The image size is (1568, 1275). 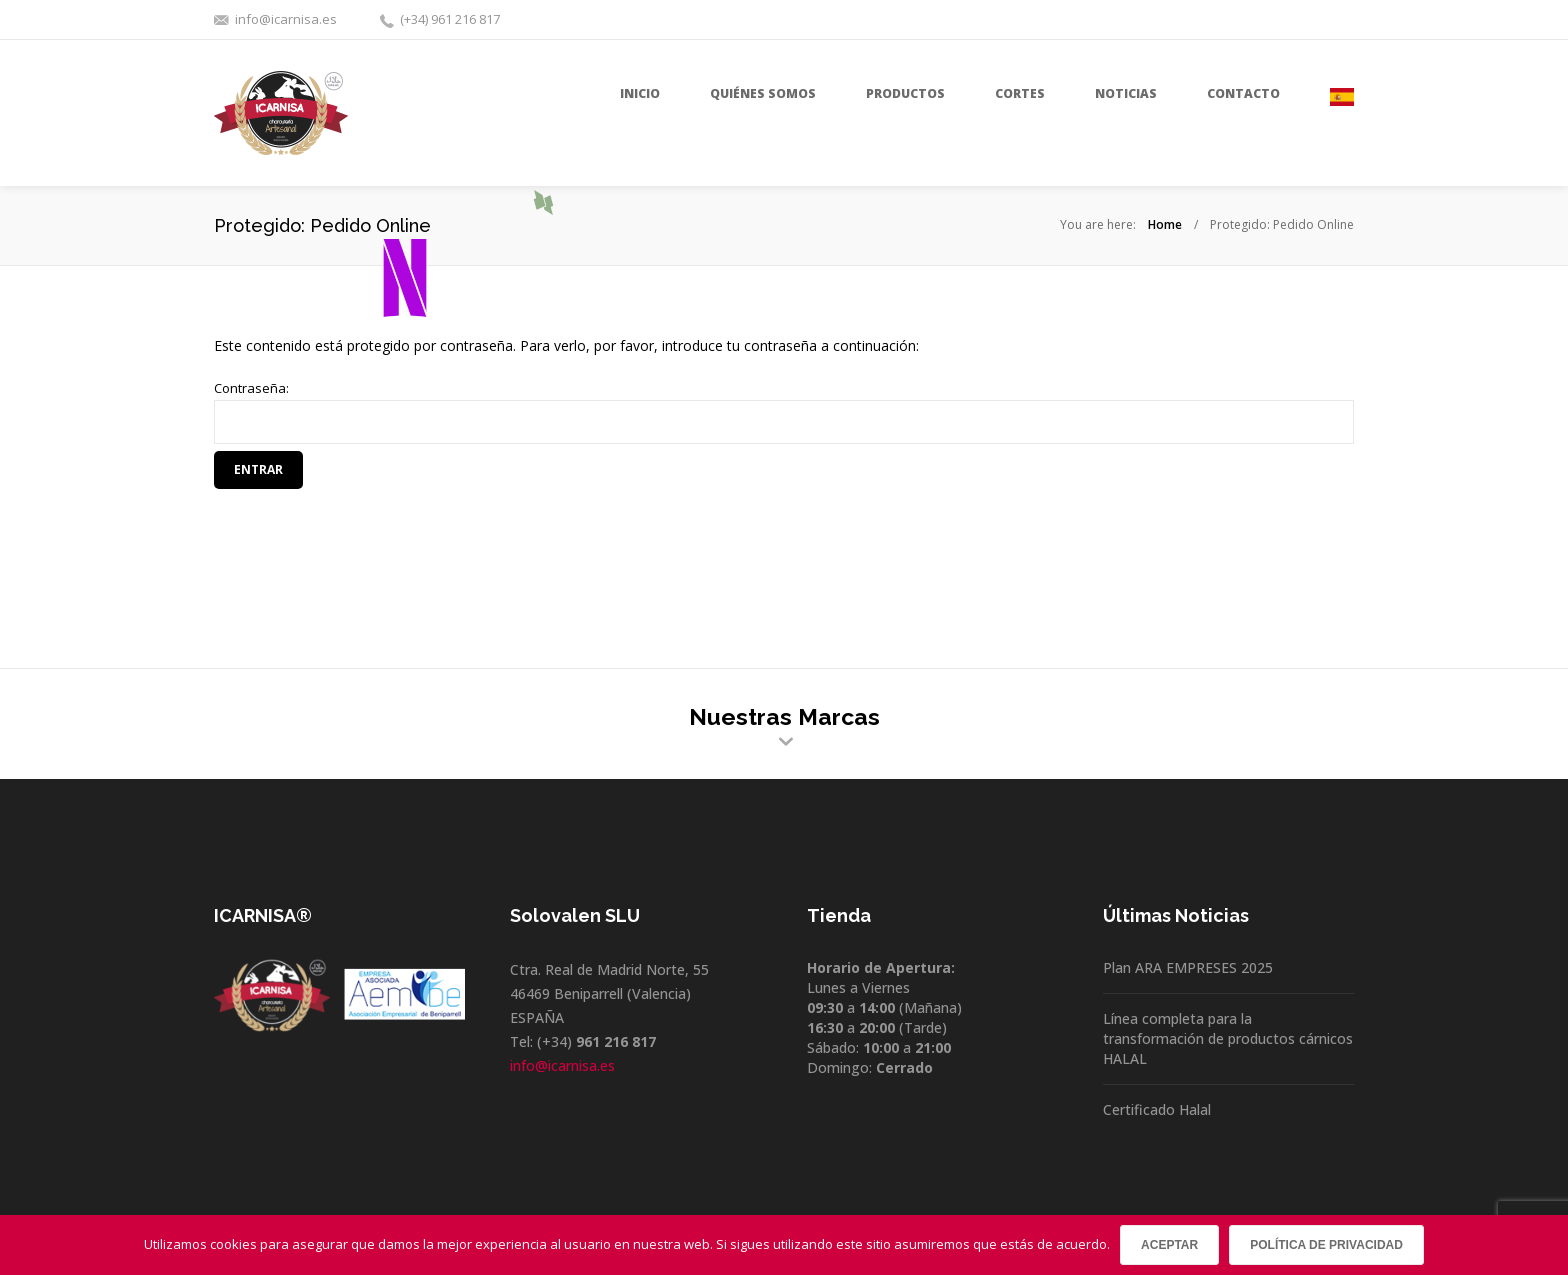 What do you see at coordinates (543, 202) in the screenshot?
I see `visit dblp computer science bibliography` at bounding box center [543, 202].